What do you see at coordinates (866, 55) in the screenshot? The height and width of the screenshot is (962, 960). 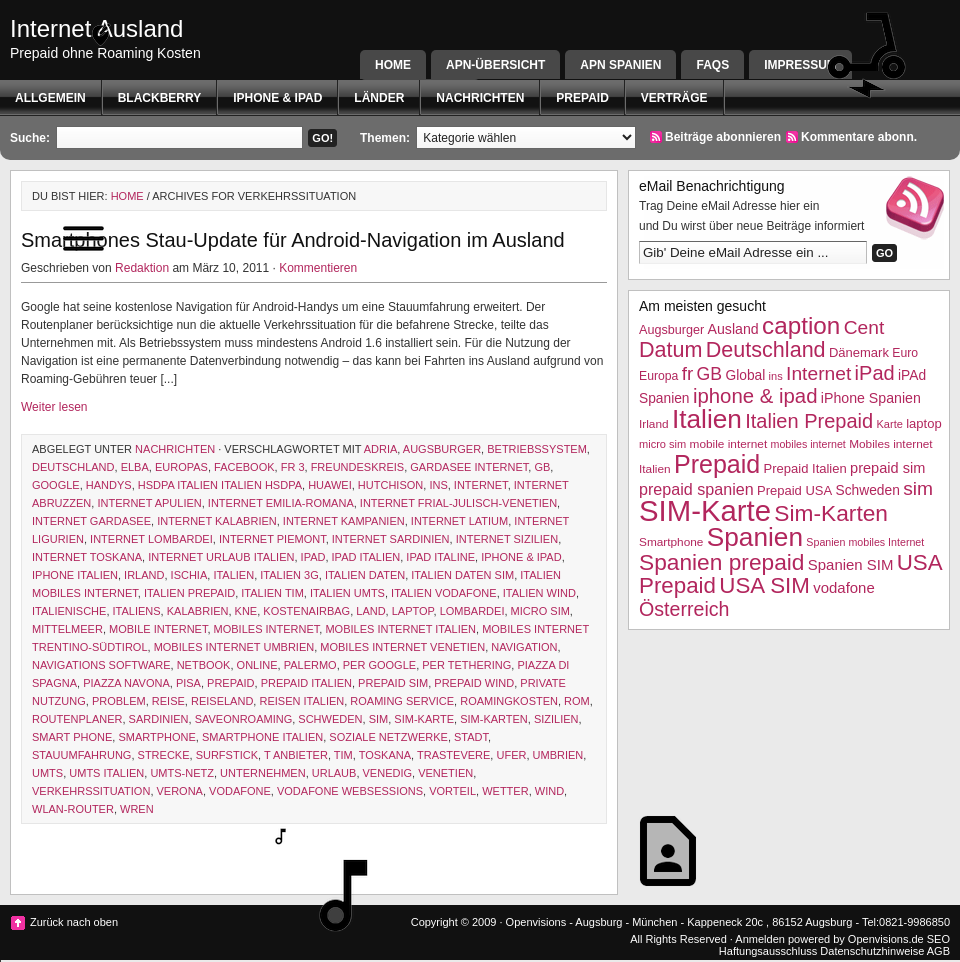 I see `find nearby electric scooter rentals` at bounding box center [866, 55].